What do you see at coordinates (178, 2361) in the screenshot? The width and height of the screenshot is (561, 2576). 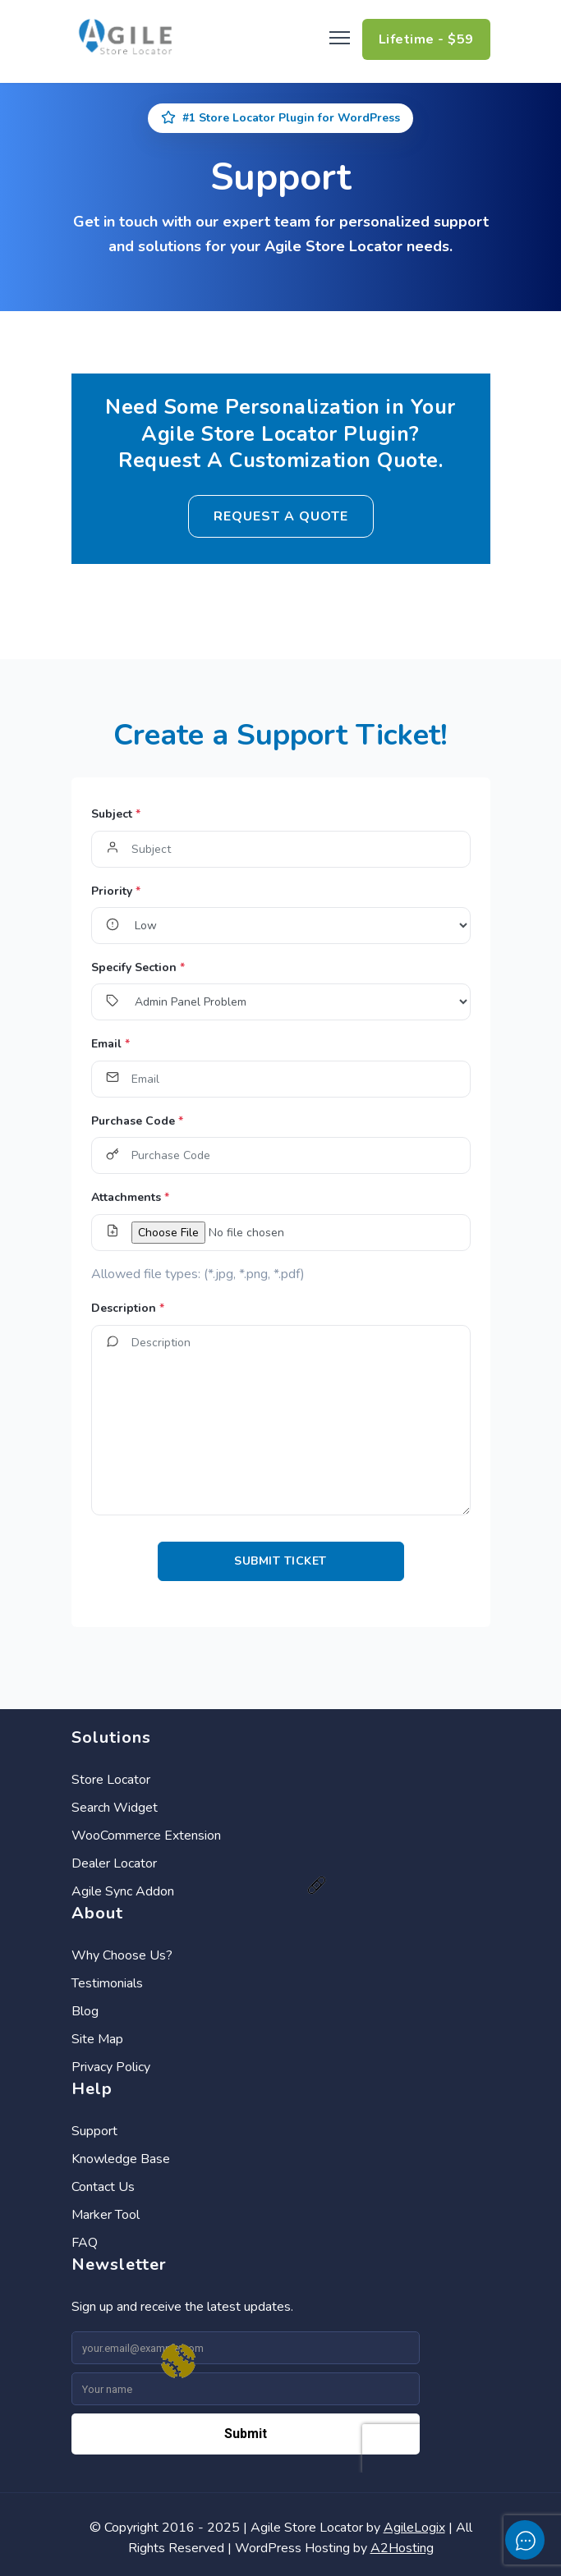 I see `view baseball scores or stats` at bounding box center [178, 2361].